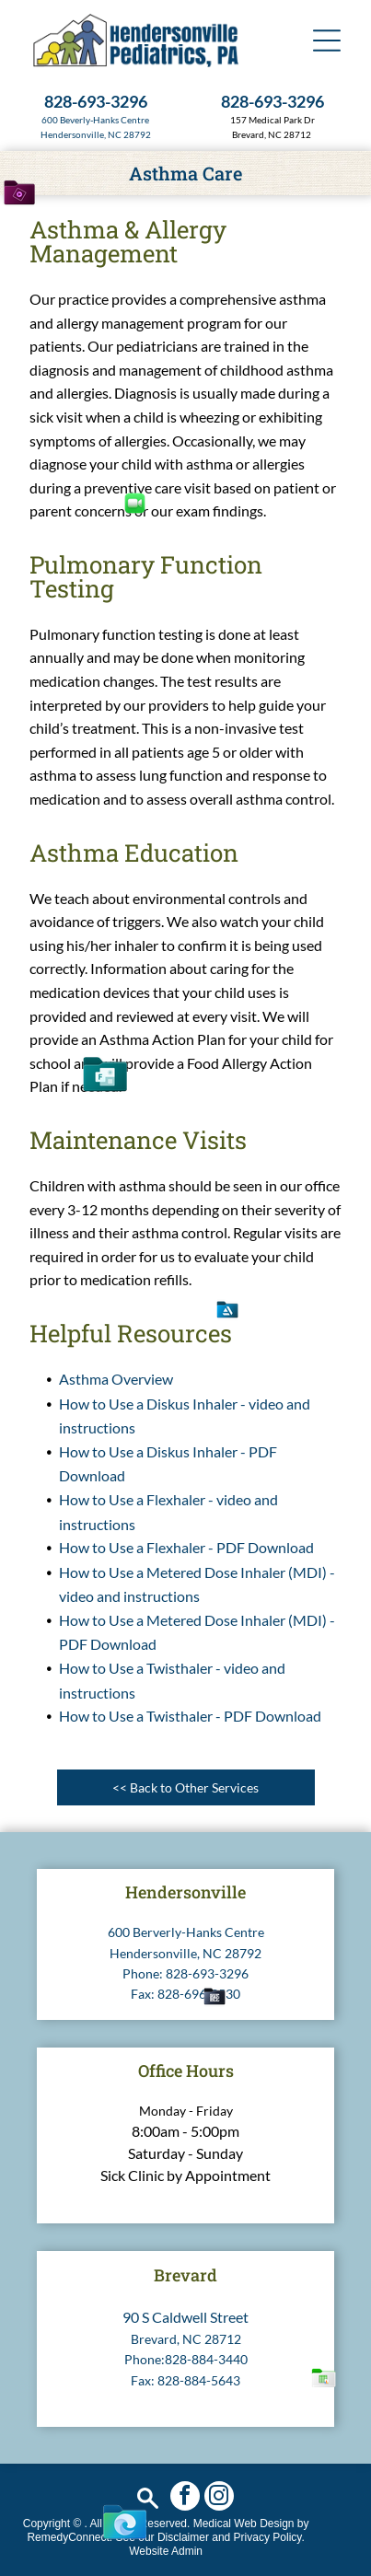 This screenshot has width=371, height=2576. I want to click on open folder containing Microsoft Edge browser files, so click(124, 2523).